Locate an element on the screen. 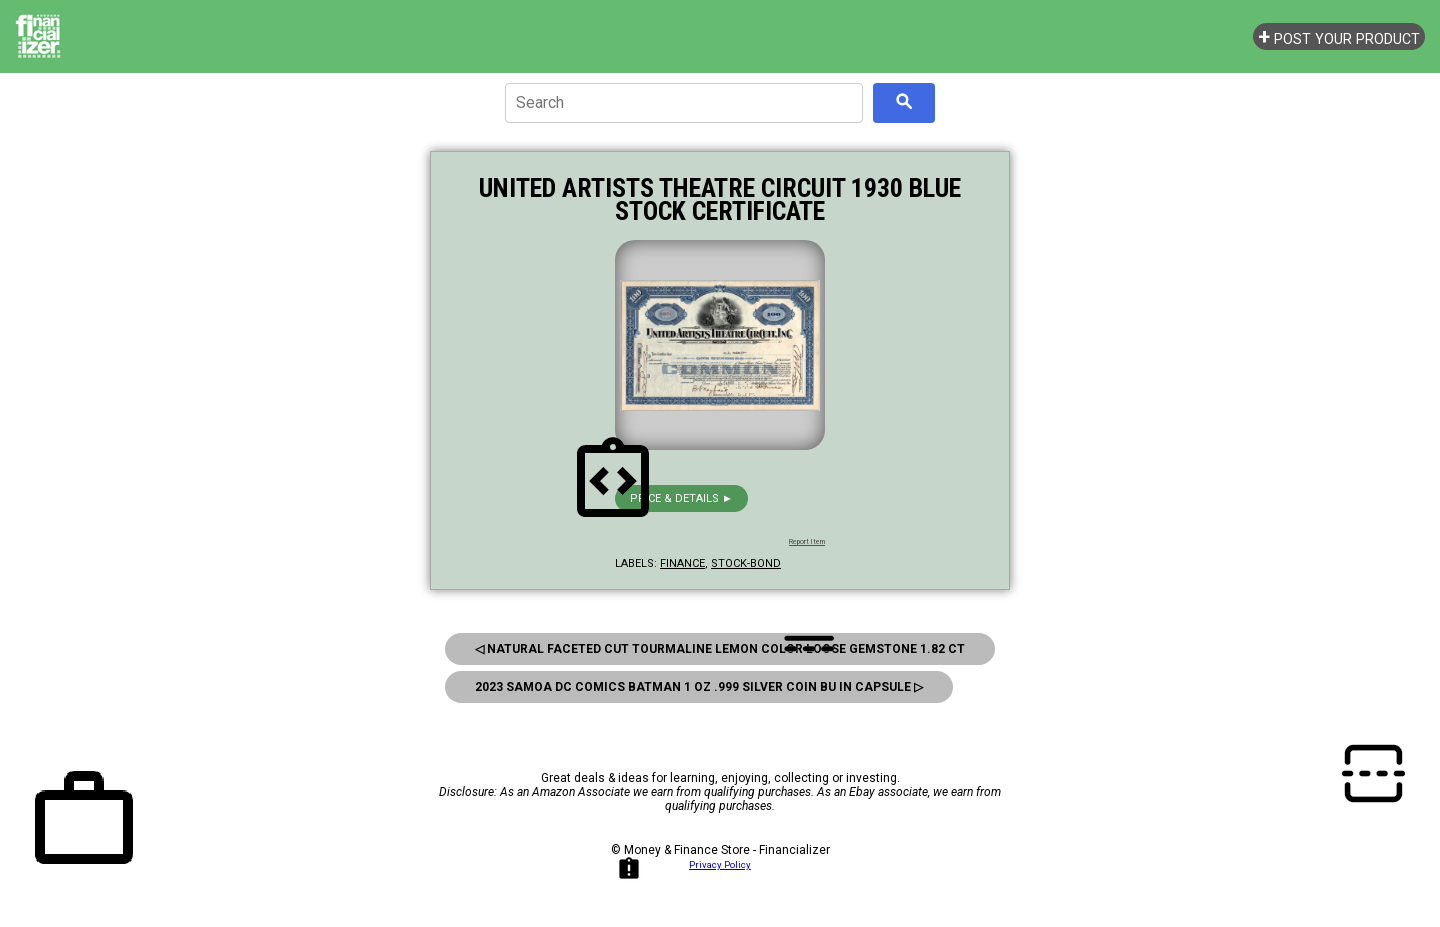  access work or professional settings is located at coordinates (84, 820).